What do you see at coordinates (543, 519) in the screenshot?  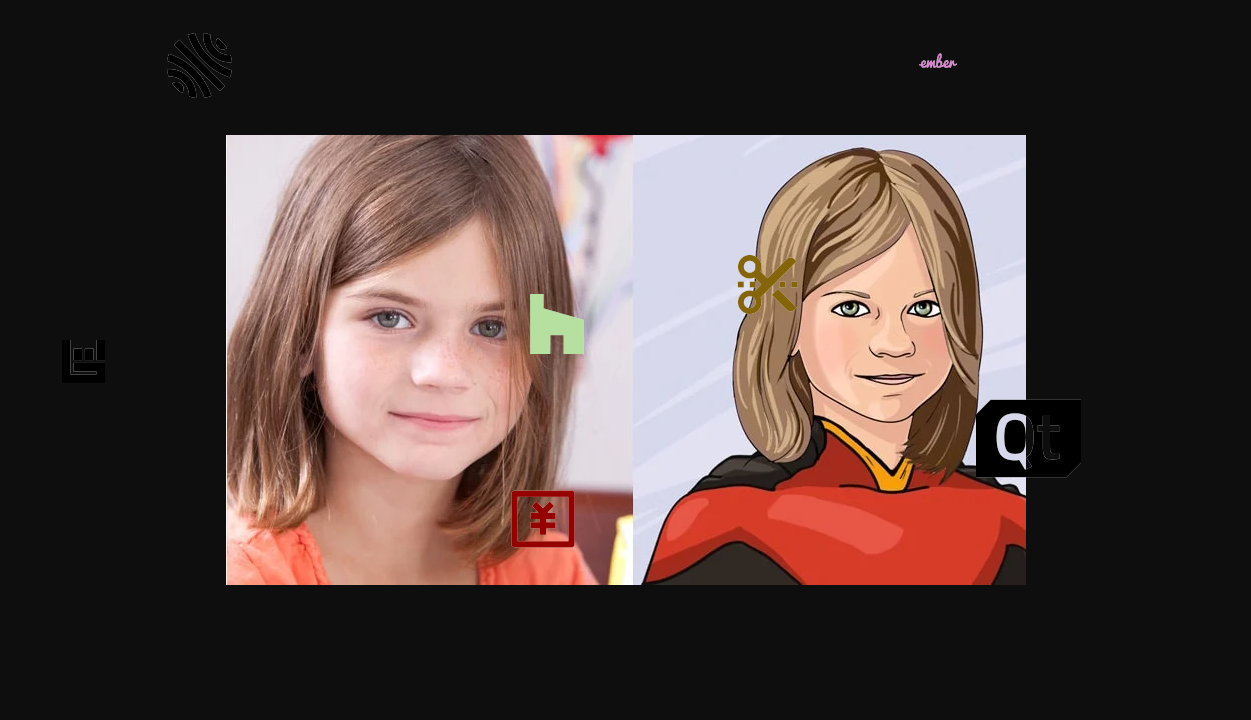 I see `access Chinese yuan payment options` at bounding box center [543, 519].